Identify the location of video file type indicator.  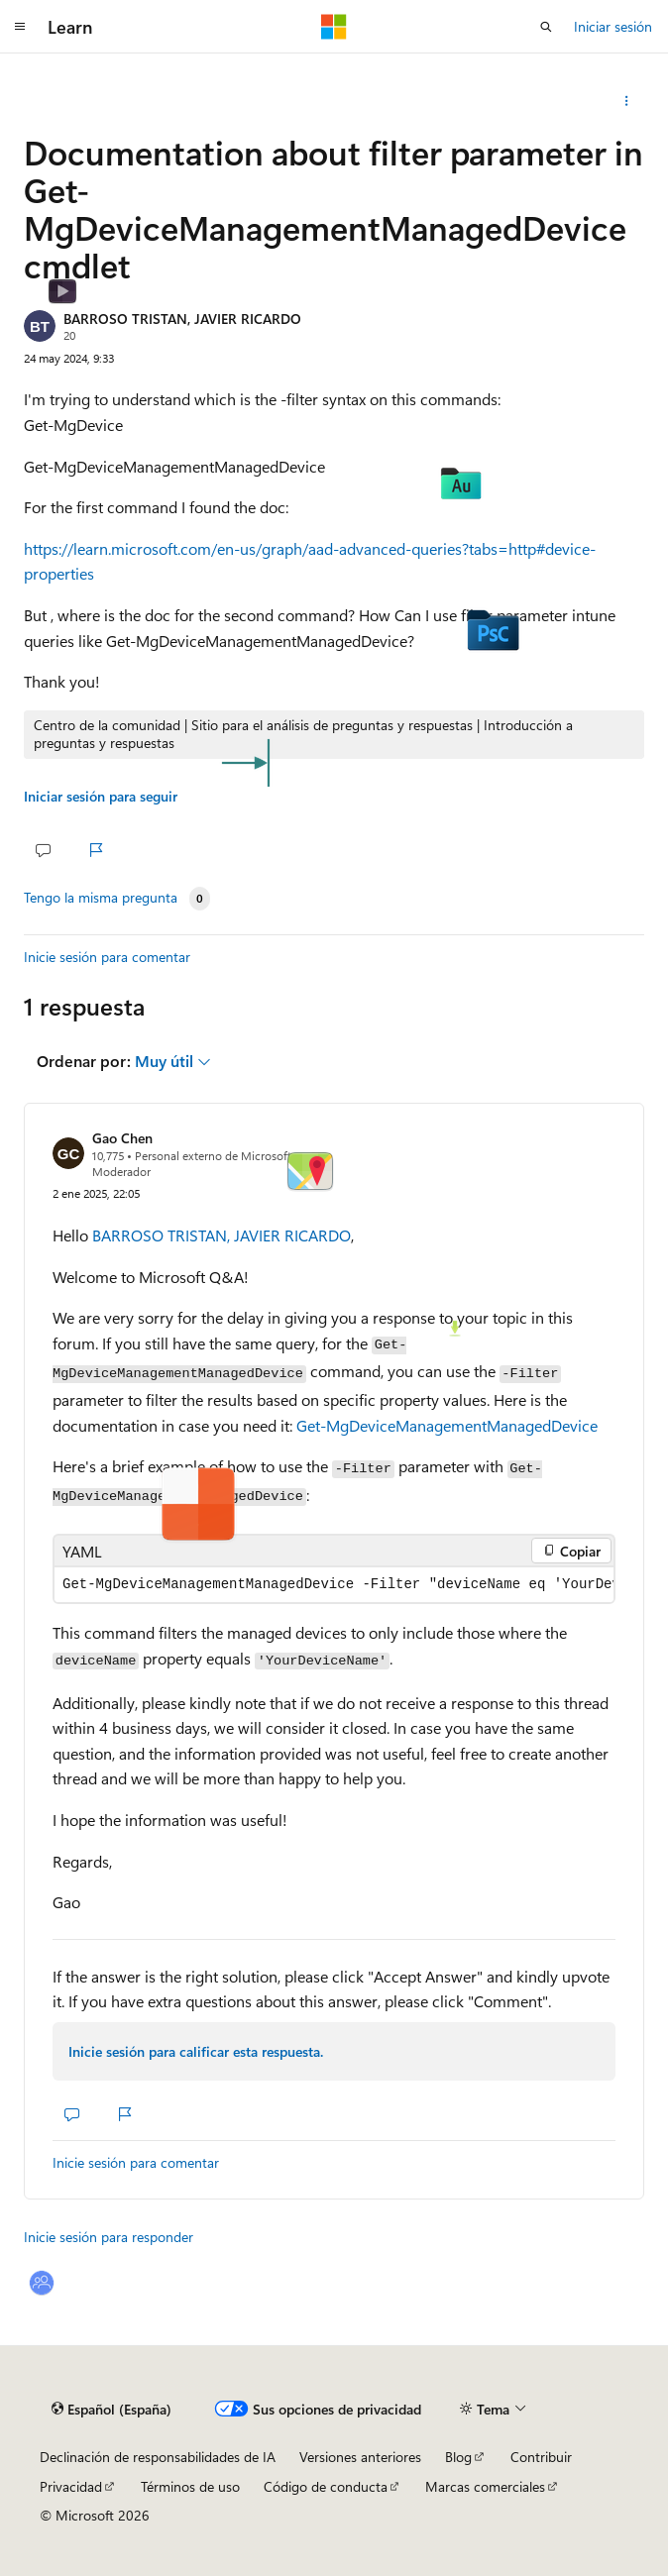
(62, 290).